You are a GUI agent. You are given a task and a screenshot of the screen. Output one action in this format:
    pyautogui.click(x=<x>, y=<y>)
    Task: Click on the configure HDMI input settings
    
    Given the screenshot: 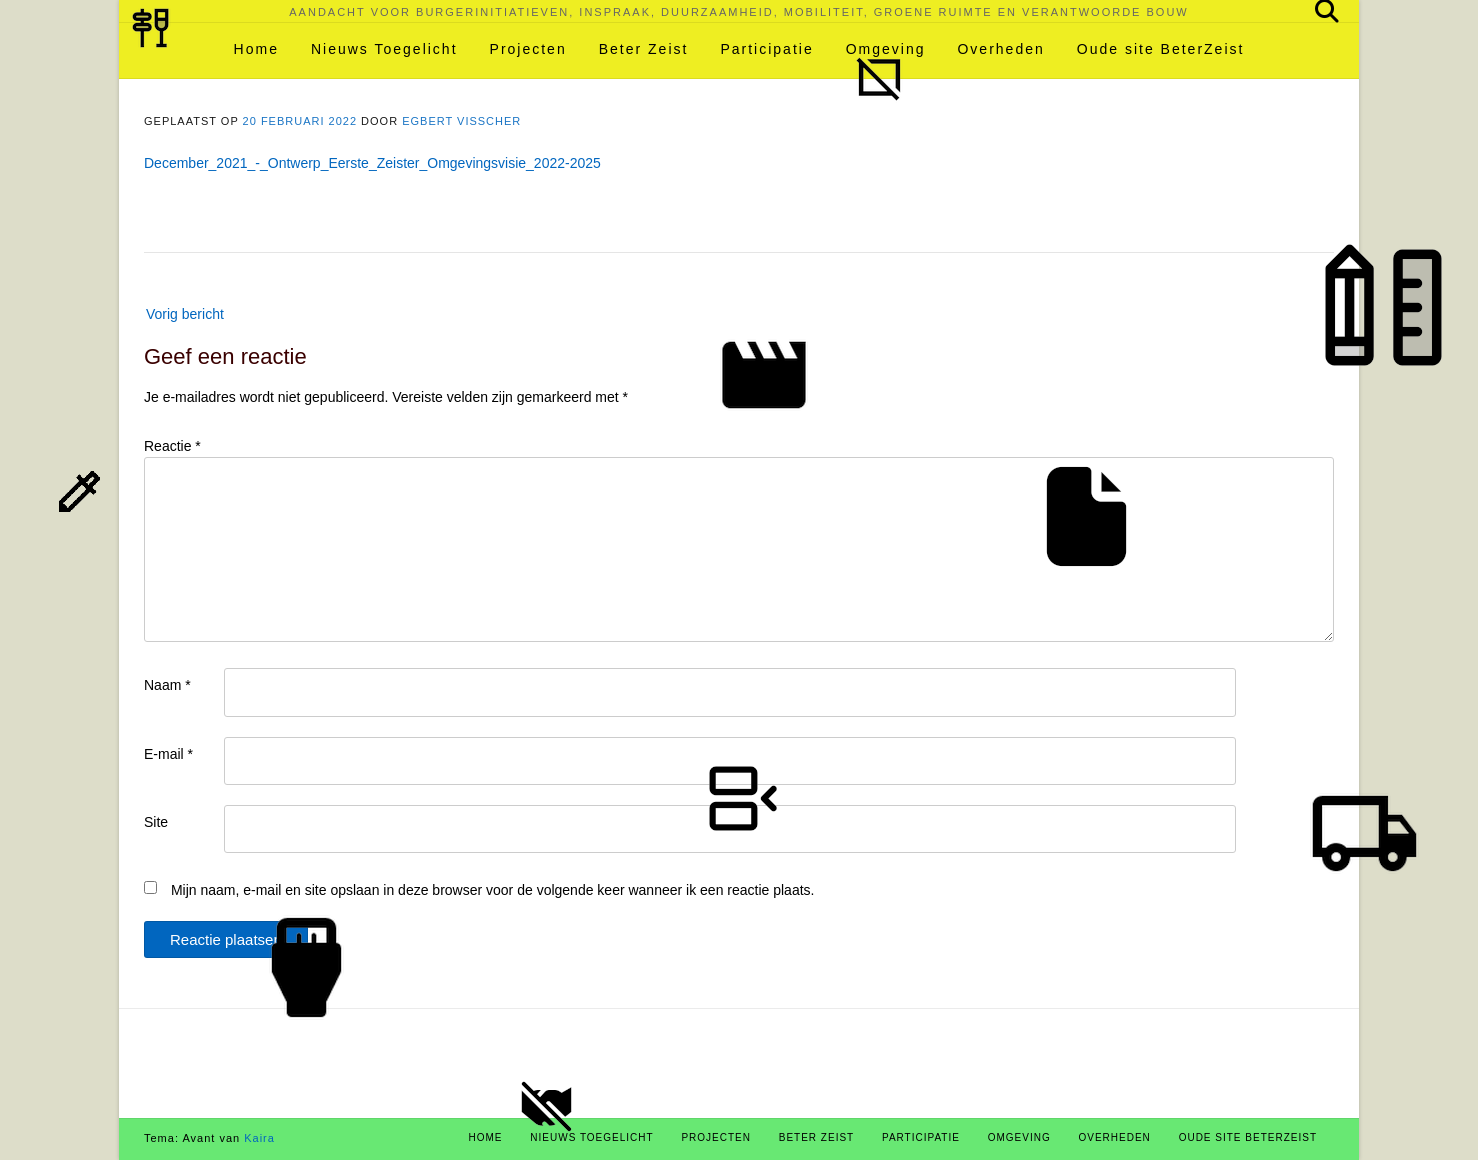 What is the action you would take?
    pyautogui.click(x=306, y=967)
    